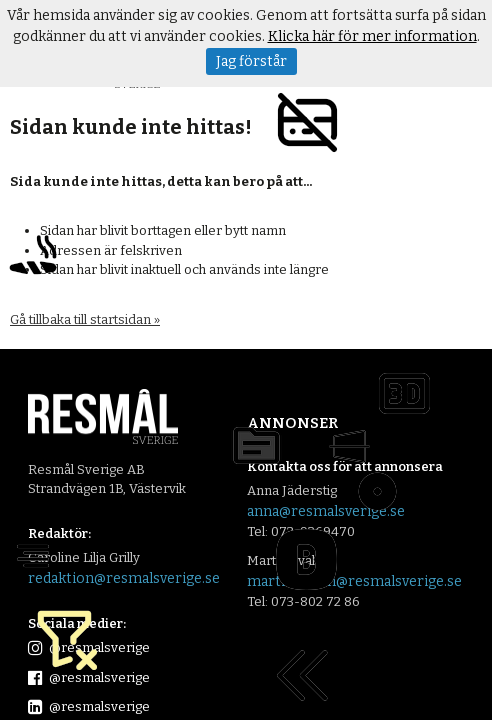  Describe the element at coordinates (306, 559) in the screenshot. I see `apply bold formatting to text` at that location.